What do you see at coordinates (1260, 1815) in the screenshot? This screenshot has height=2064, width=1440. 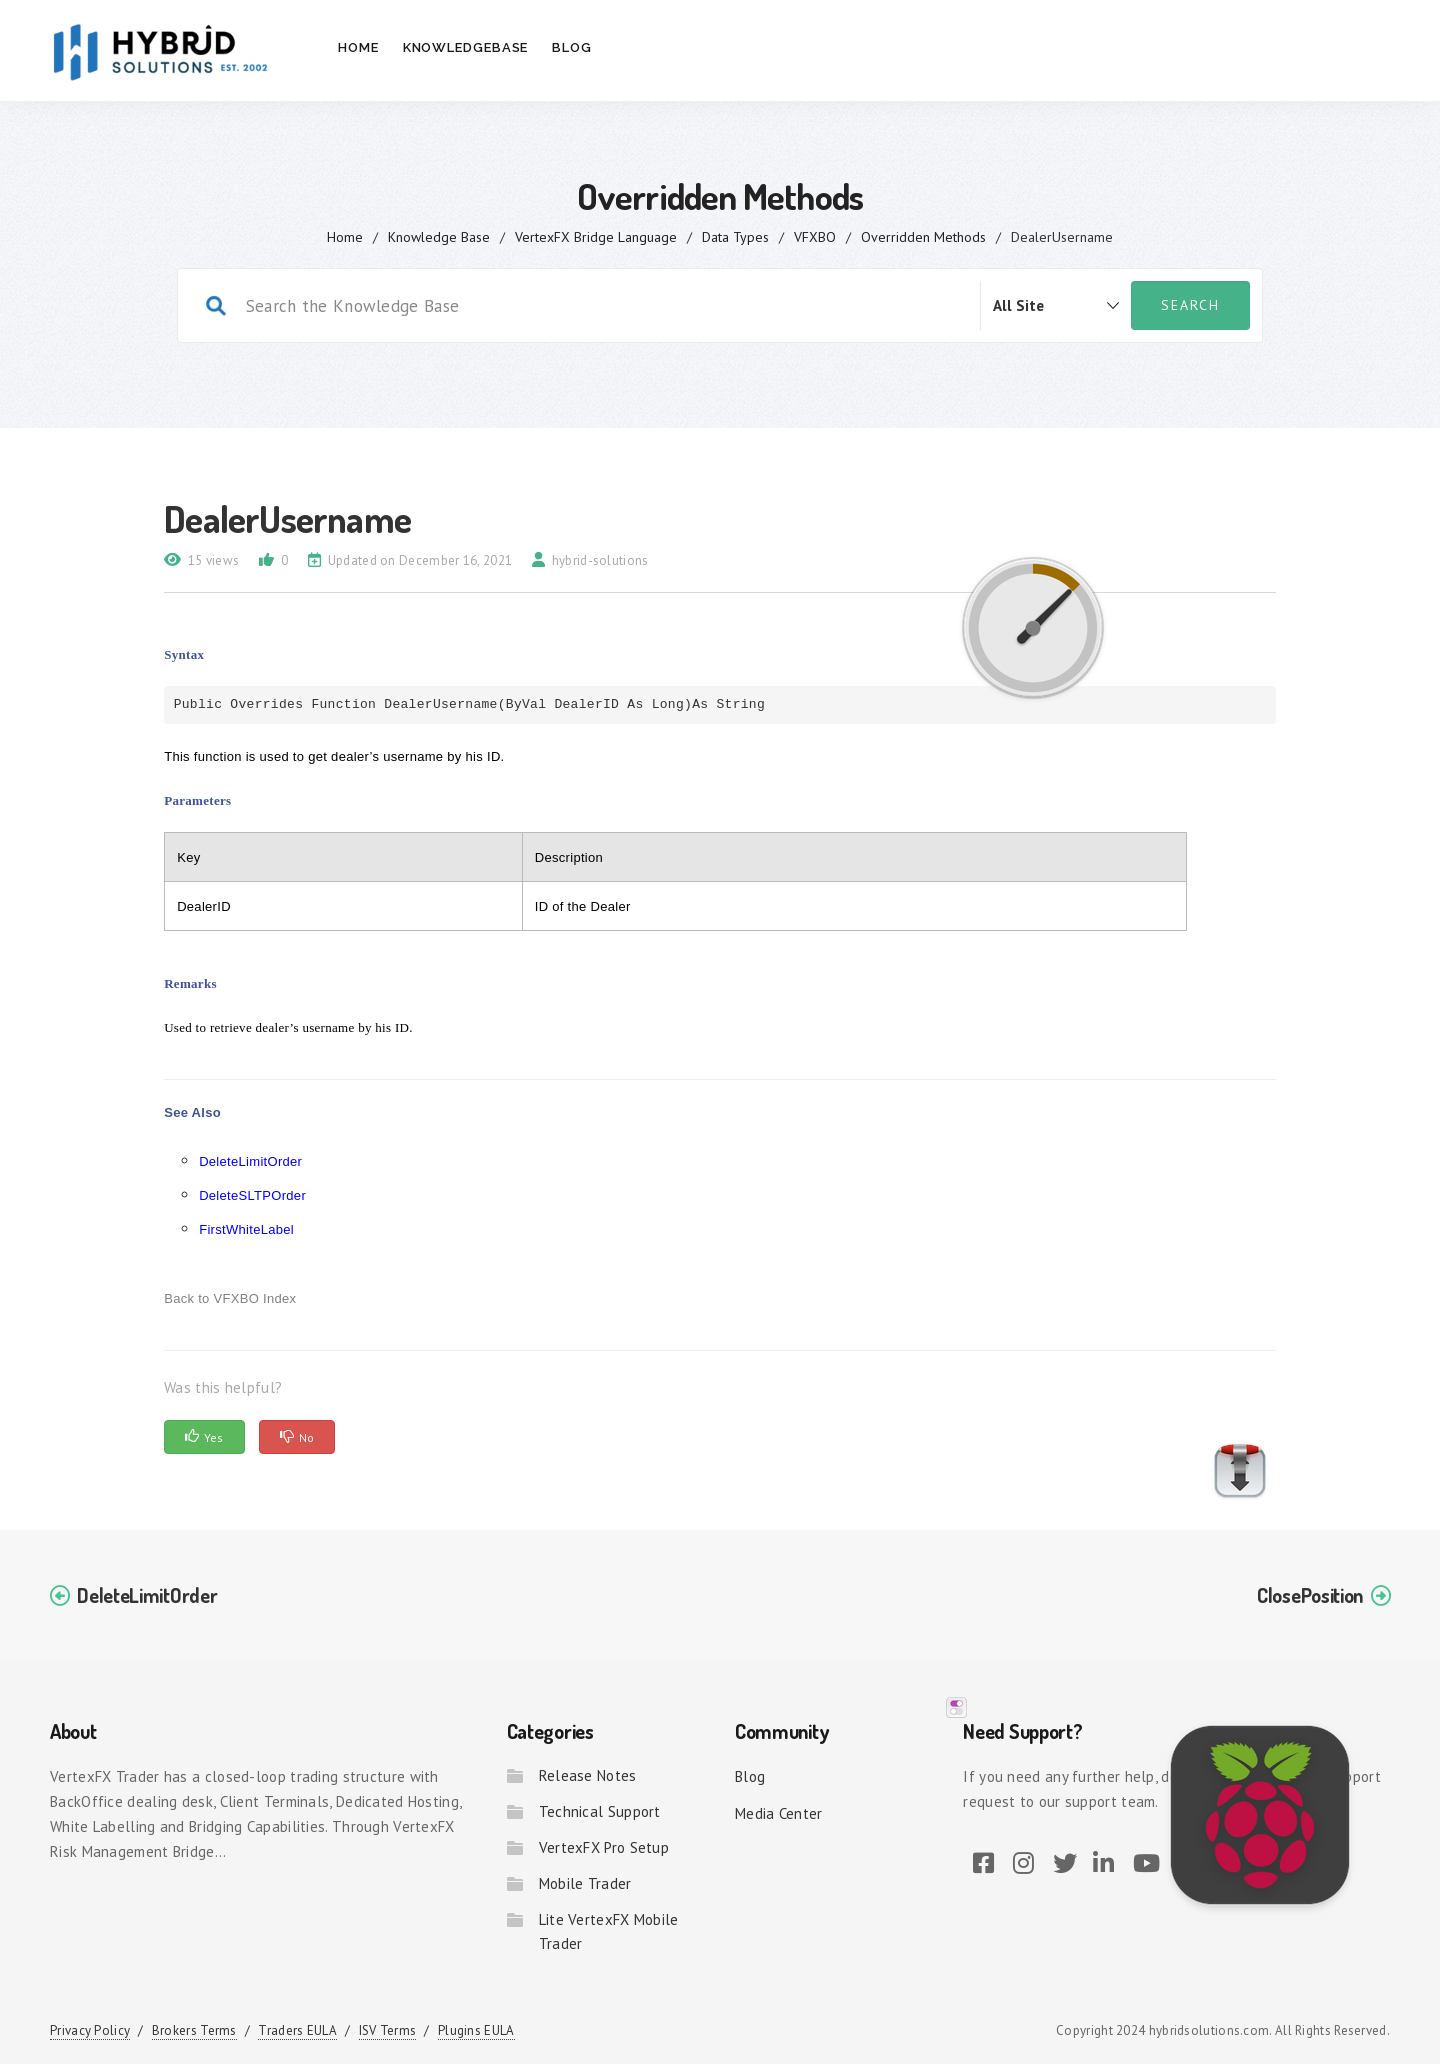 I see `launch raspbian operating system` at bounding box center [1260, 1815].